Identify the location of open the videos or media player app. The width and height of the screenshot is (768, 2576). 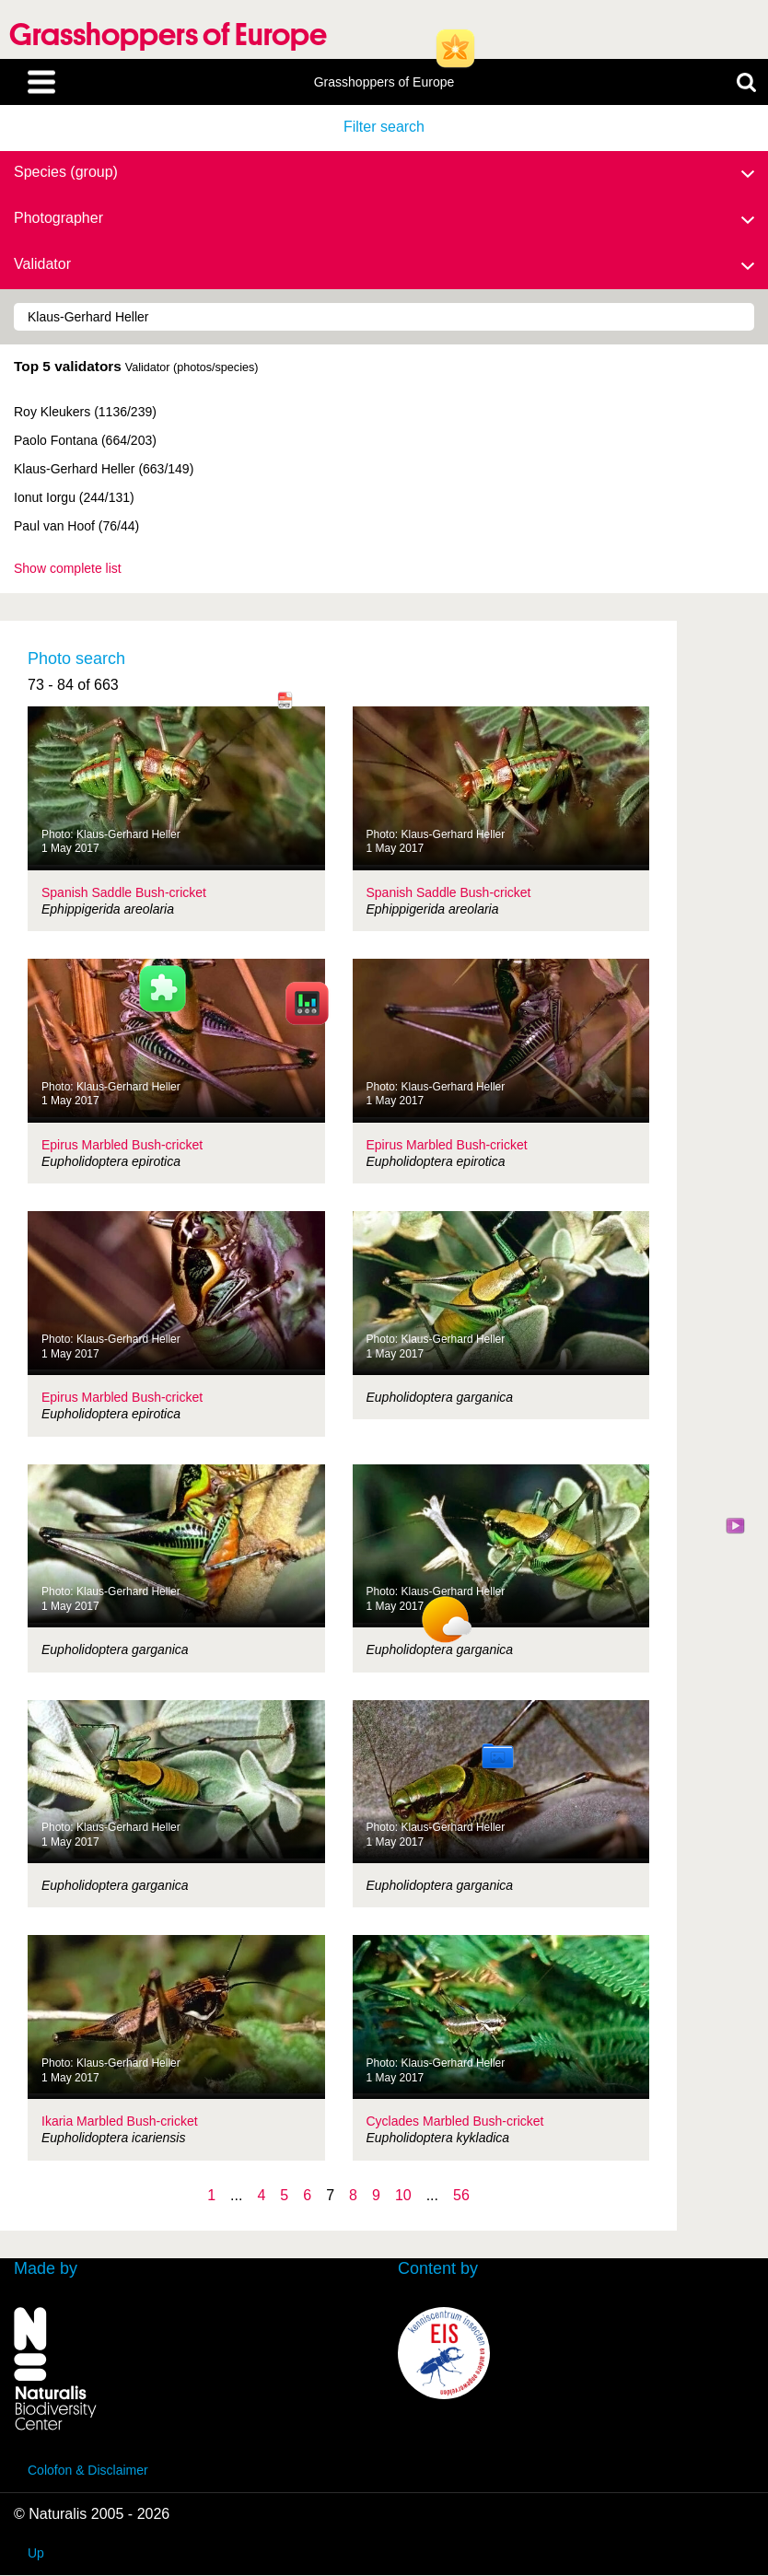
(735, 1525).